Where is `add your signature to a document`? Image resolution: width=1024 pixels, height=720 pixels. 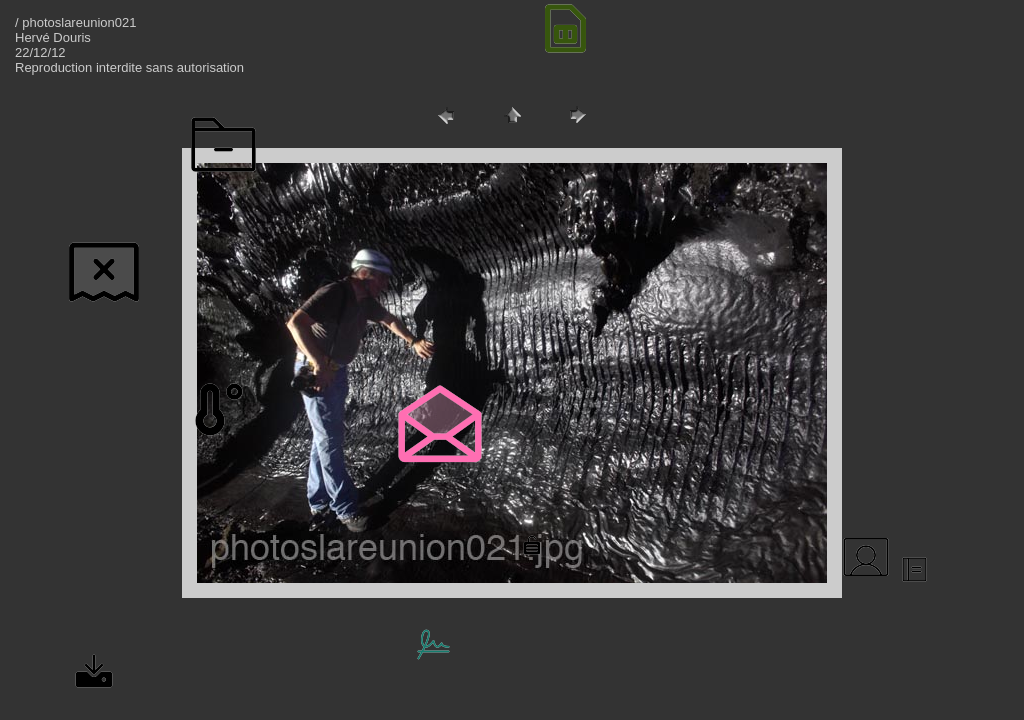
add your signature to a document is located at coordinates (433, 644).